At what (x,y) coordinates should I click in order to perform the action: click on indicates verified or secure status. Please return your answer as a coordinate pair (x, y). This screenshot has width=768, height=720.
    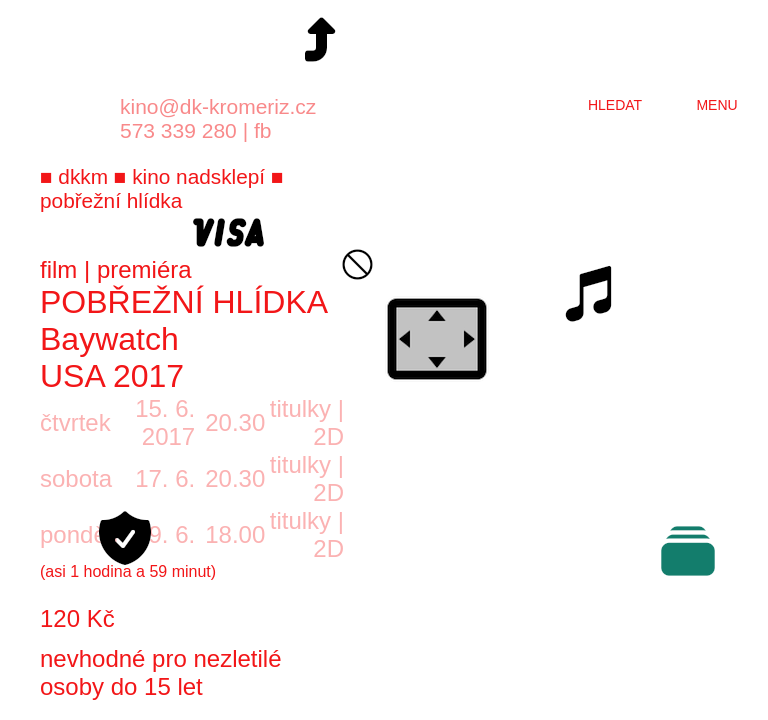
    Looking at the image, I should click on (125, 538).